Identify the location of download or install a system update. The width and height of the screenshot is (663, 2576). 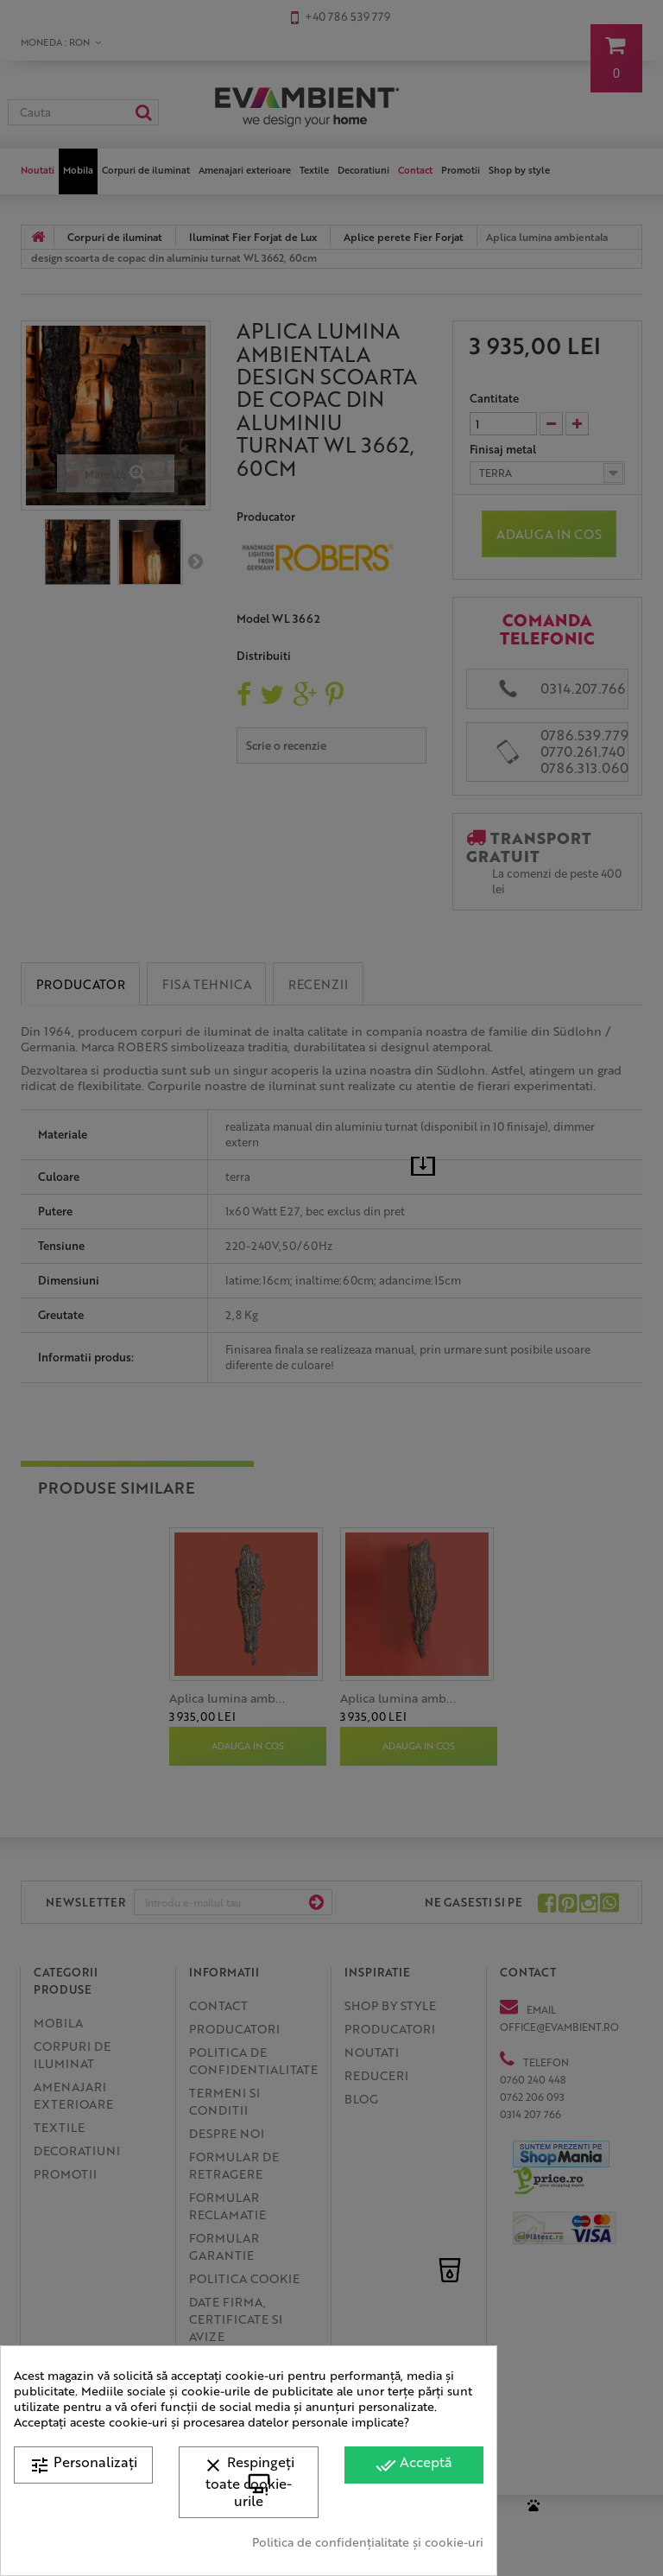
(423, 1166).